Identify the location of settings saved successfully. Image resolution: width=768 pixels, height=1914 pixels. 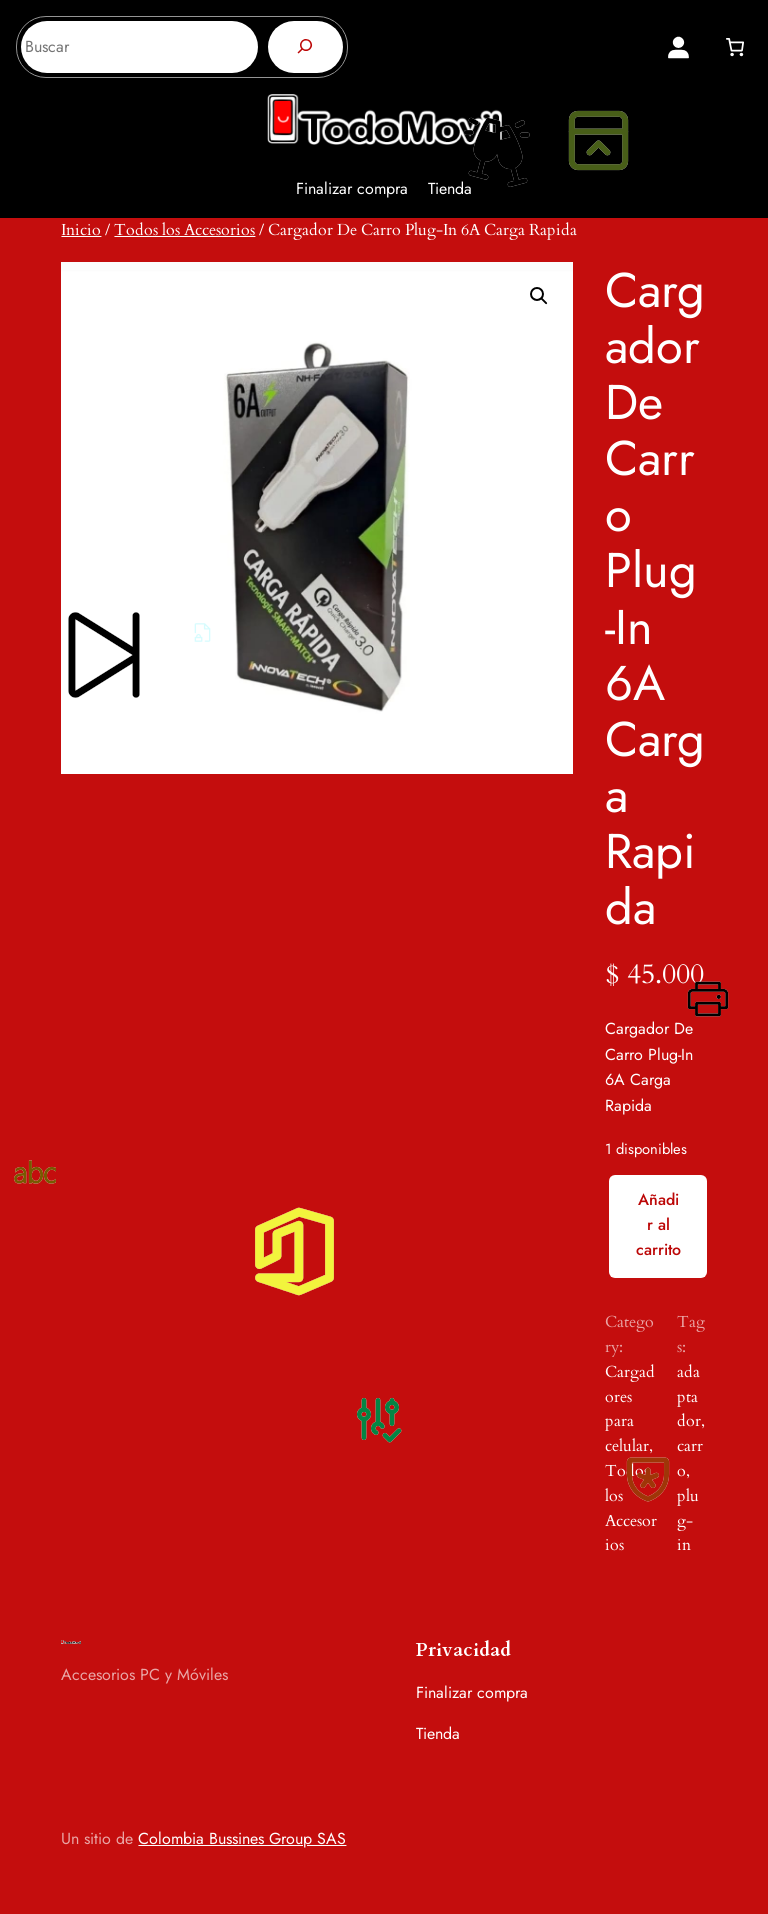
(378, 1419).